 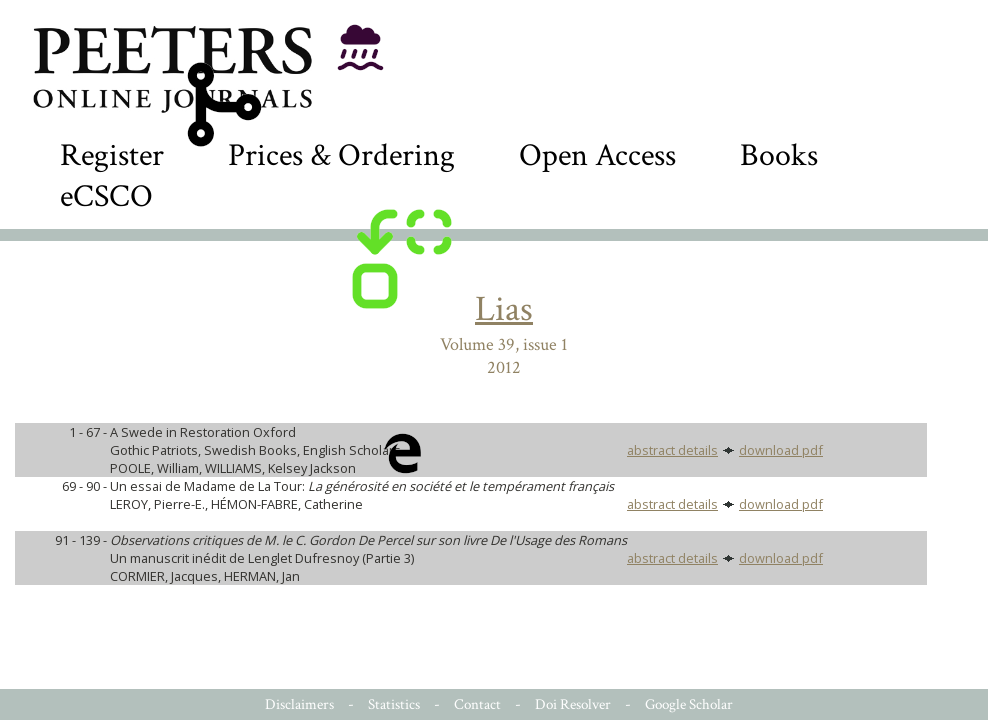 I want to click on indicates rainy weather with flooding conditions, so click(x=360, y=47).